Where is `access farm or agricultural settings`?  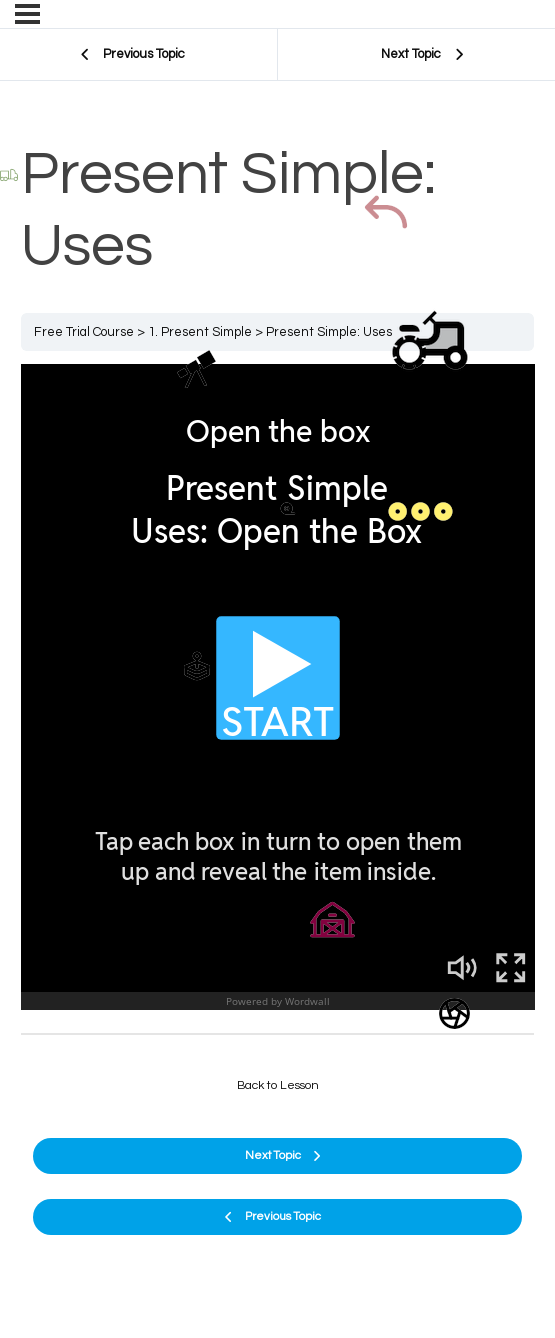
access farm or agricultural settings is located at coordinates (332, 922).